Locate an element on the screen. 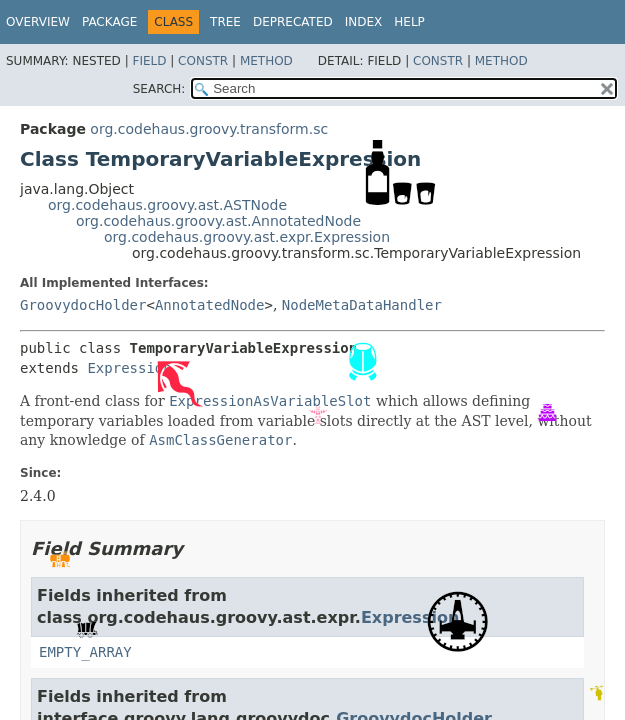 The height and width of the screenshot is (720, 625). view fuel tank status or capacity is located at coordinates (60, 557).